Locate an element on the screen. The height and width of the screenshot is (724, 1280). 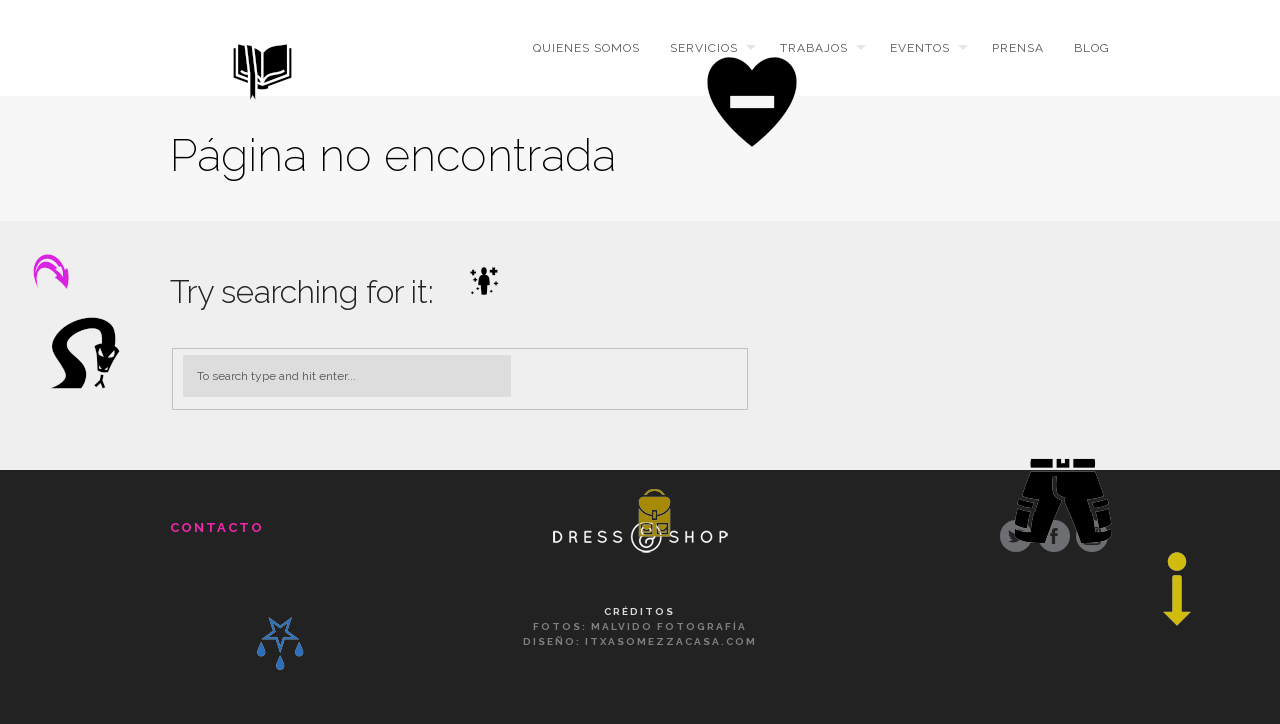
perform a slam dunk move in a basketball game is located at coordinates (51, 272).